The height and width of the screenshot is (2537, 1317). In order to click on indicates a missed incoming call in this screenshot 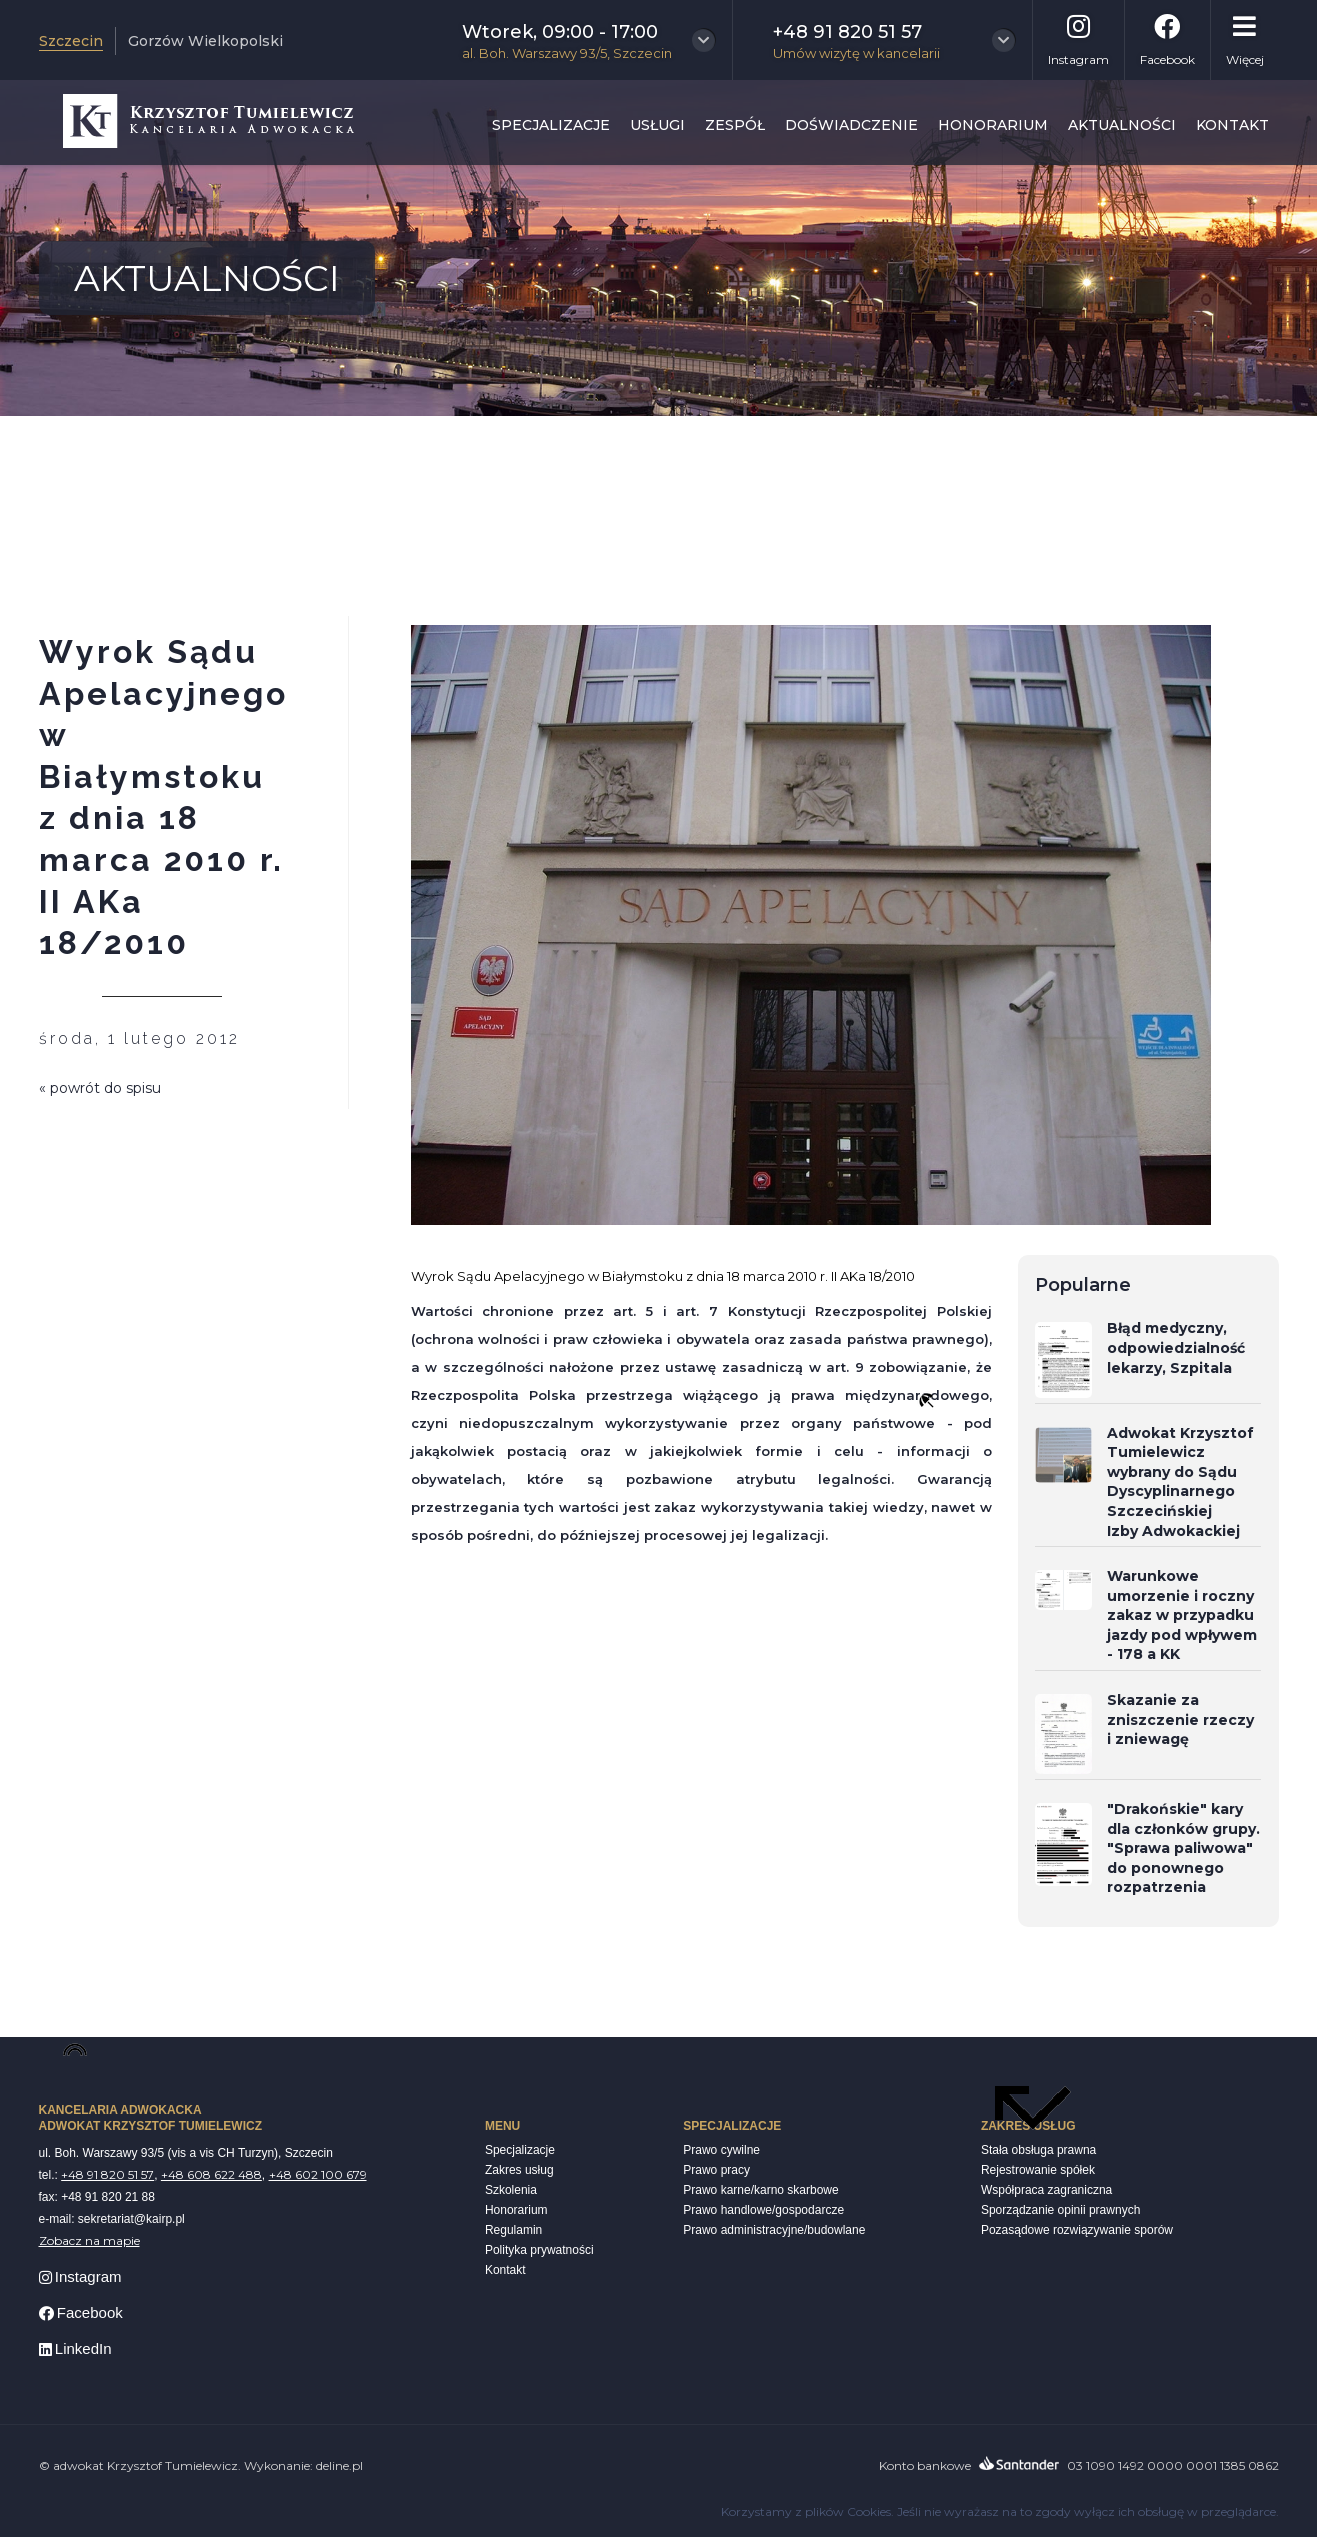, I will do `click(1033, 2107)`.